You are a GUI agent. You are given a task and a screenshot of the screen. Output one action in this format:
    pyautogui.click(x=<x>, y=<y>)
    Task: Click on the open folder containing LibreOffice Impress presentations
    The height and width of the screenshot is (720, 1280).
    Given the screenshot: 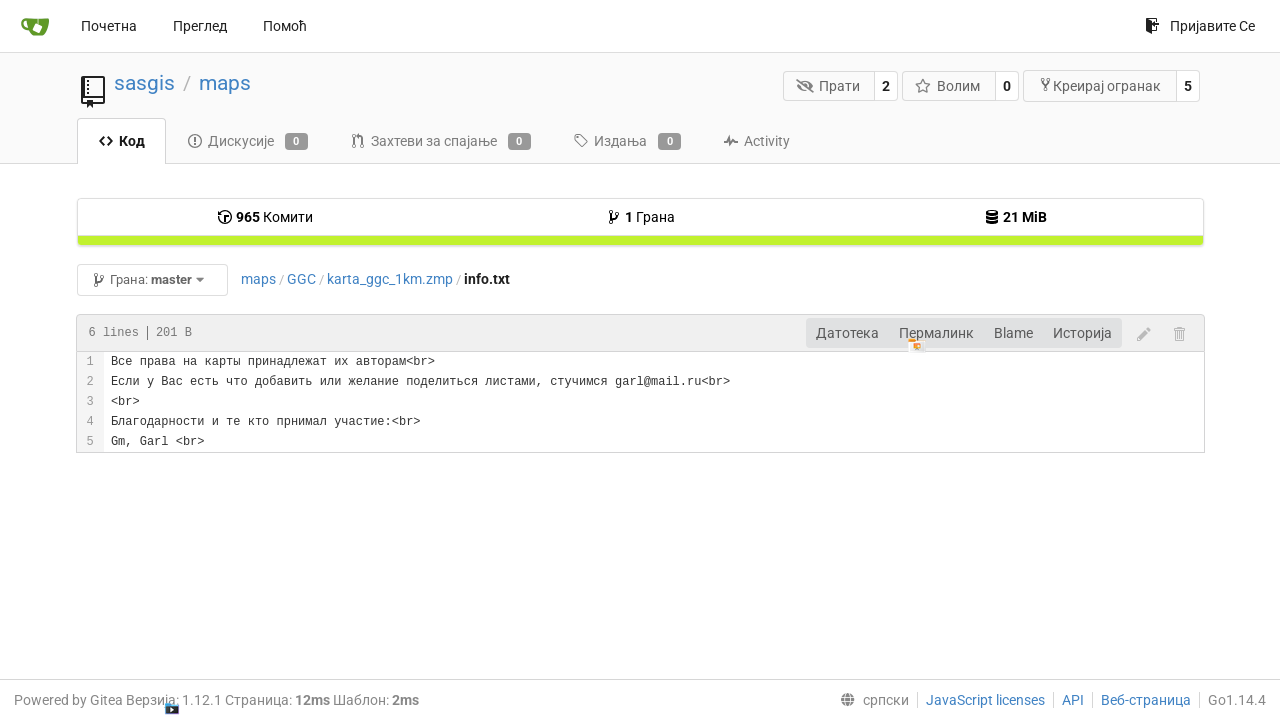 What is the action you would take?
    pyautogui.click(x=917, y=346)
    